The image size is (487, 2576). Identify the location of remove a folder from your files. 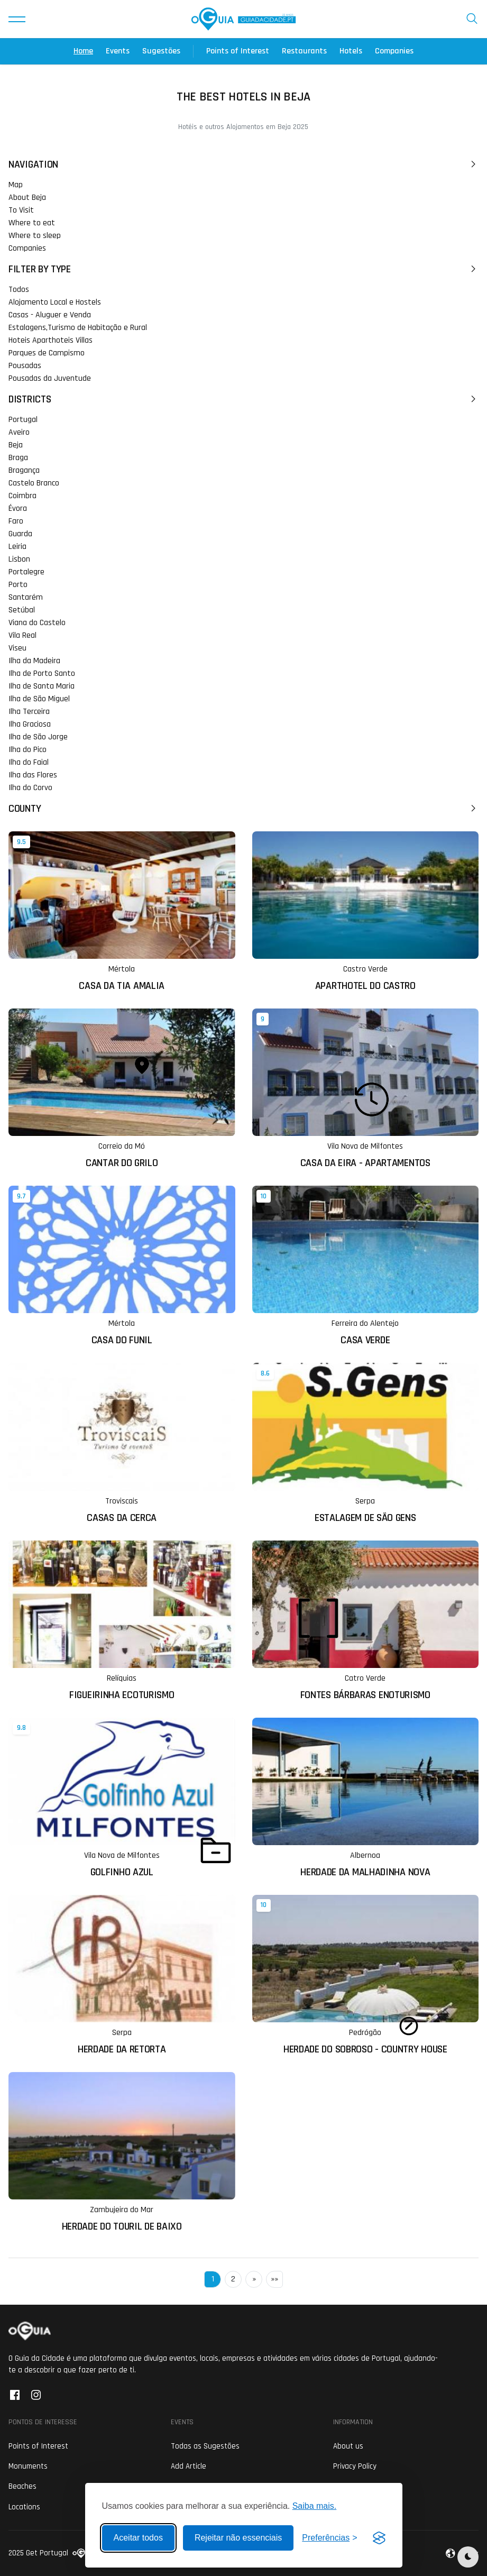
(216, 1850).